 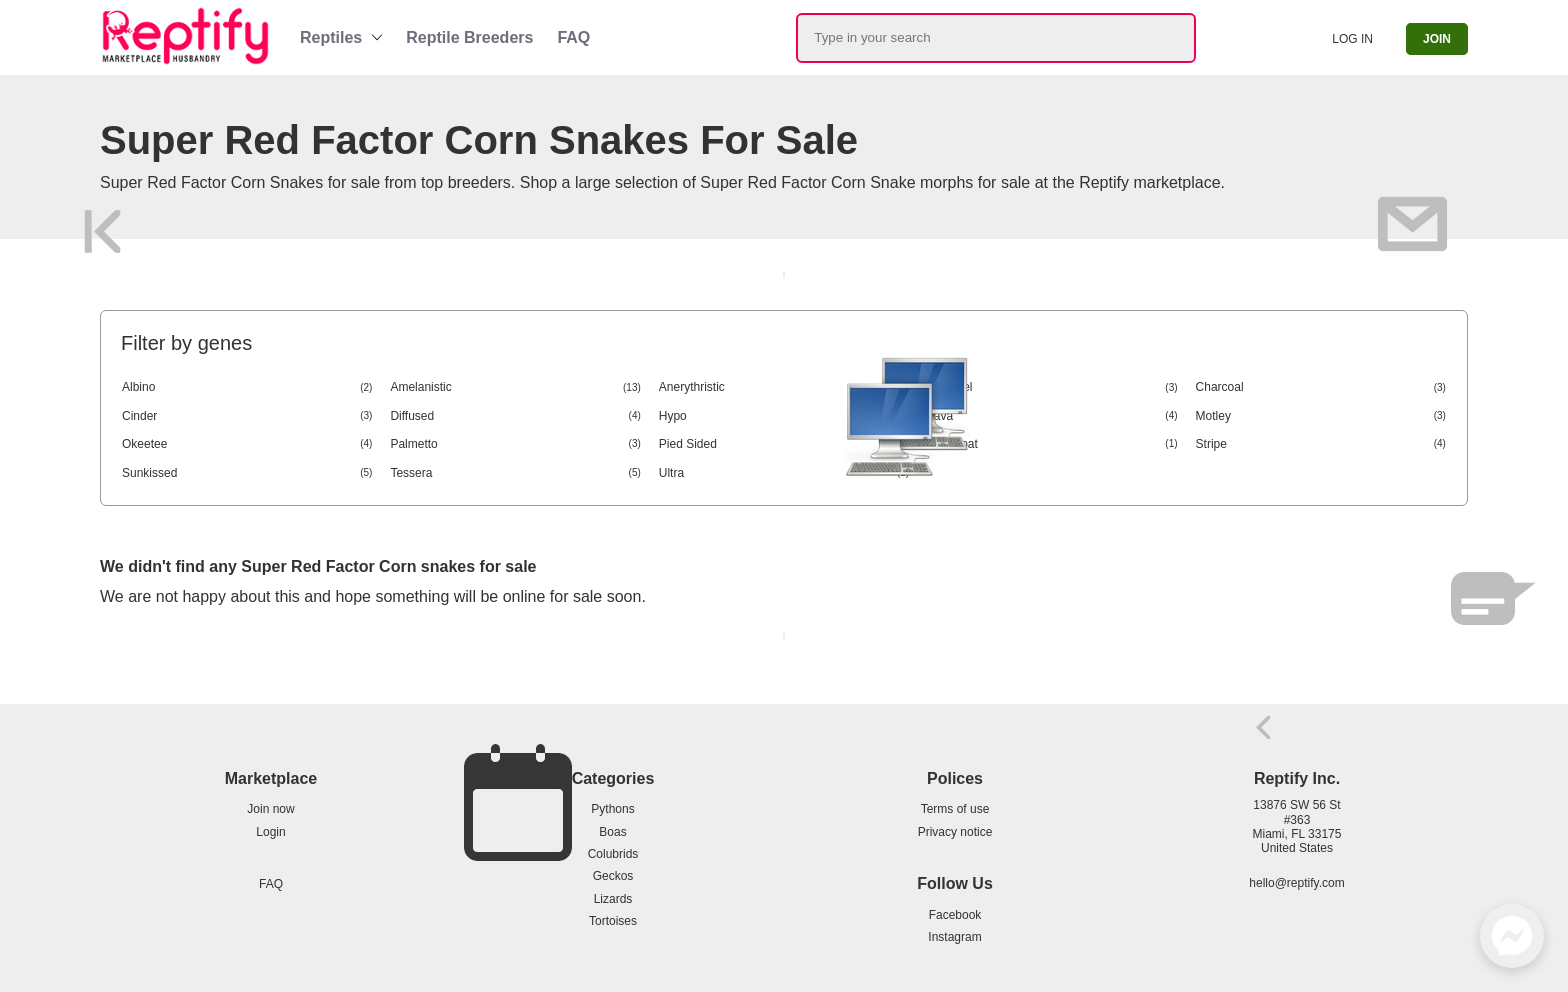 I want to click on indicates unread email in your inbox, so click(x=1412, y=221).